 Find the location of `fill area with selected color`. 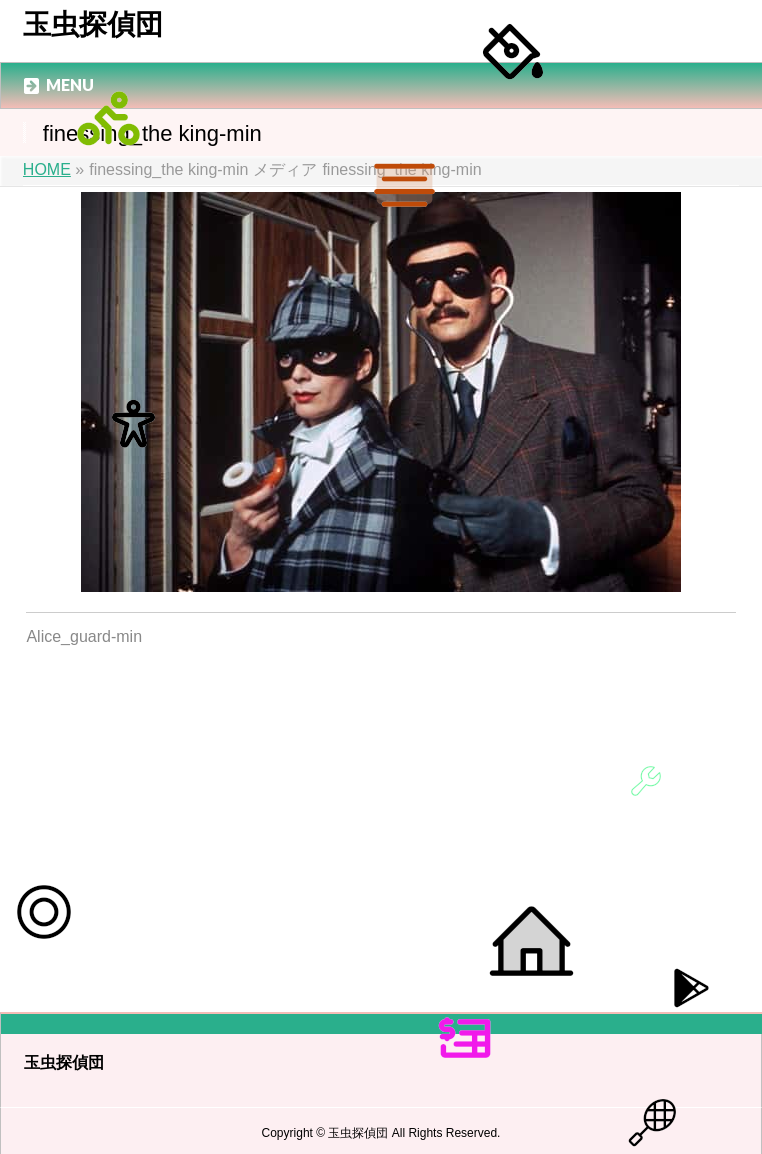

fill area with selected color is located at coordinates (512, 53).